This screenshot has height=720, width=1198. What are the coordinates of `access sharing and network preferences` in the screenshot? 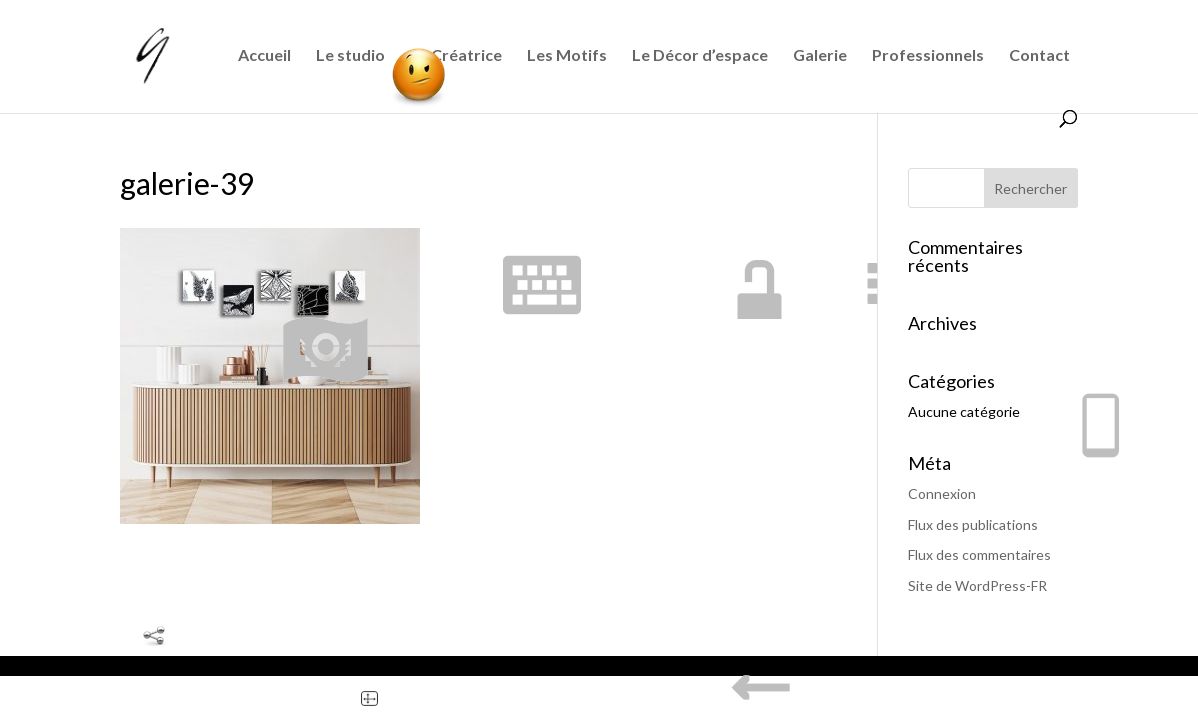 It's located at (153, 634).